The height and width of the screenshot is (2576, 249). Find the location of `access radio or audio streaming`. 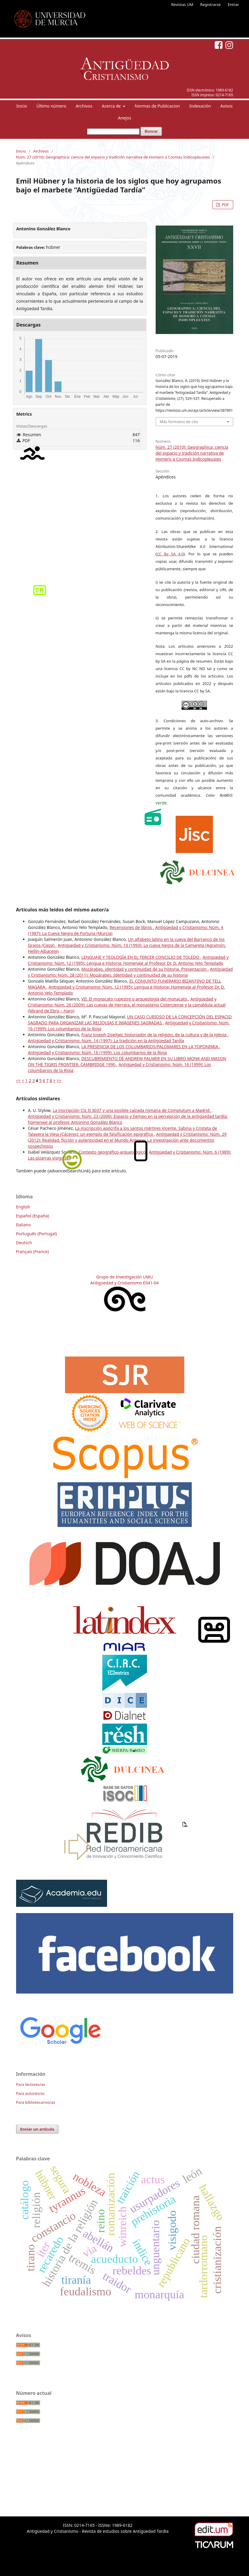

access radio or audio streaming is located at coordinates (153, 818).